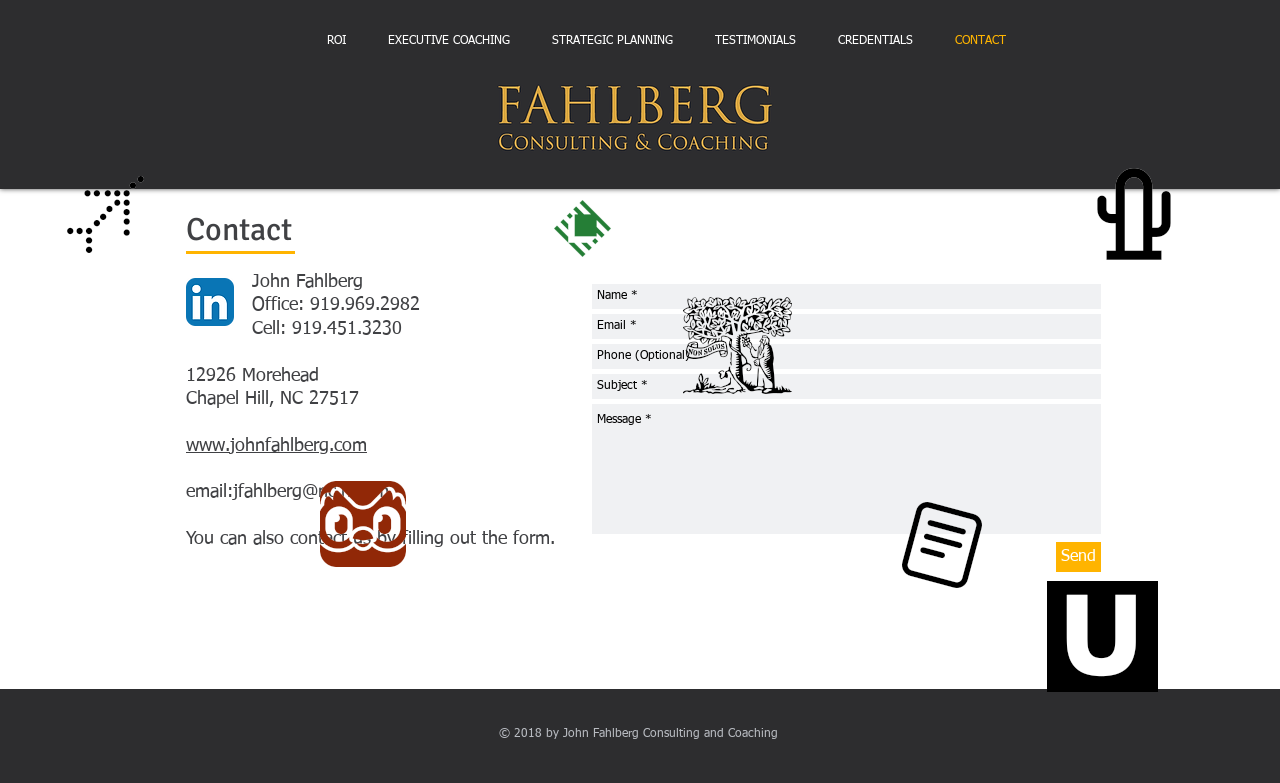 Image resolution: width=1280 pixels, height=783 pixels. What do you see at coordinates (582, 228) in the screenshot?
I see `open raycast app` at bounding box center [582, 228].